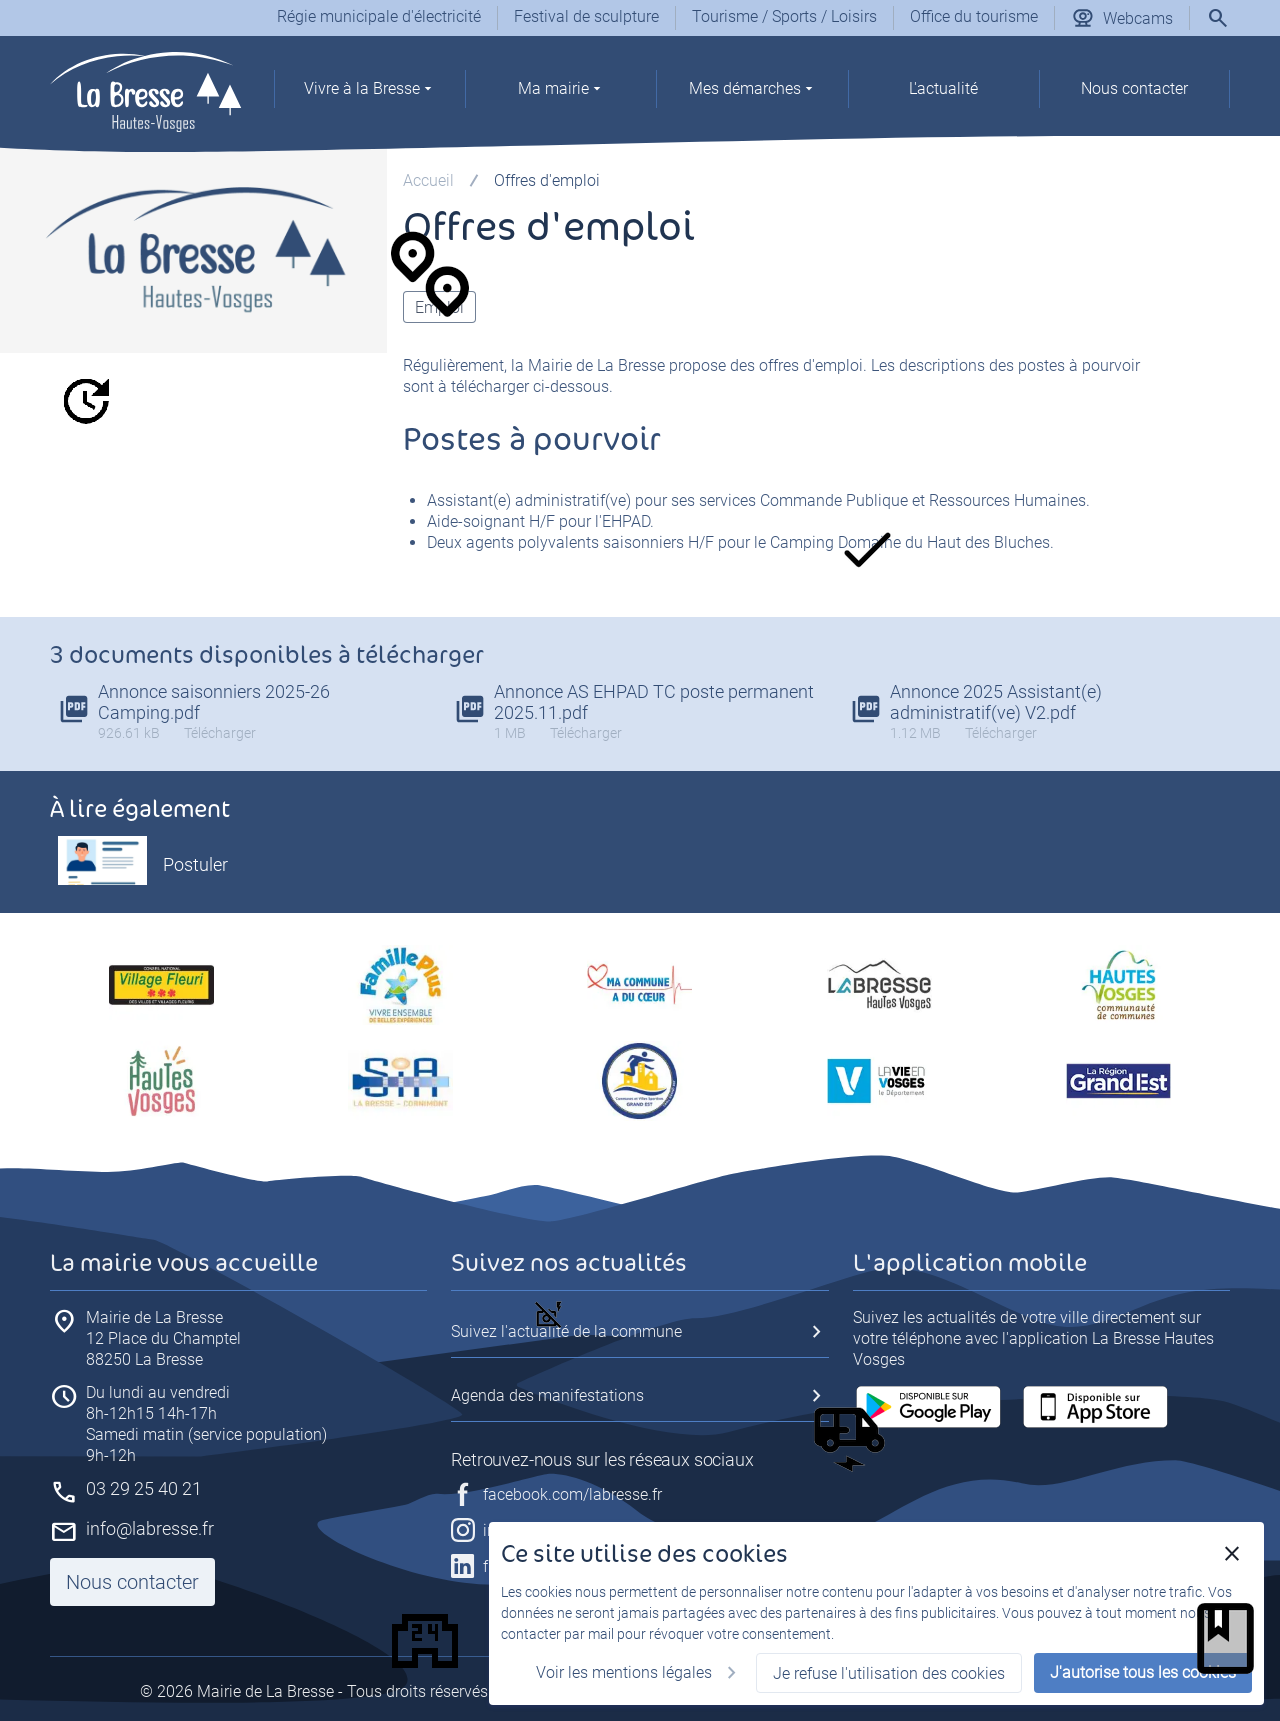 The image size is (1280, 1721). What do you see at coordinates (430, 275) in the screenshot?
I see `view multiple saved locations` at bounding box center [430, 275].